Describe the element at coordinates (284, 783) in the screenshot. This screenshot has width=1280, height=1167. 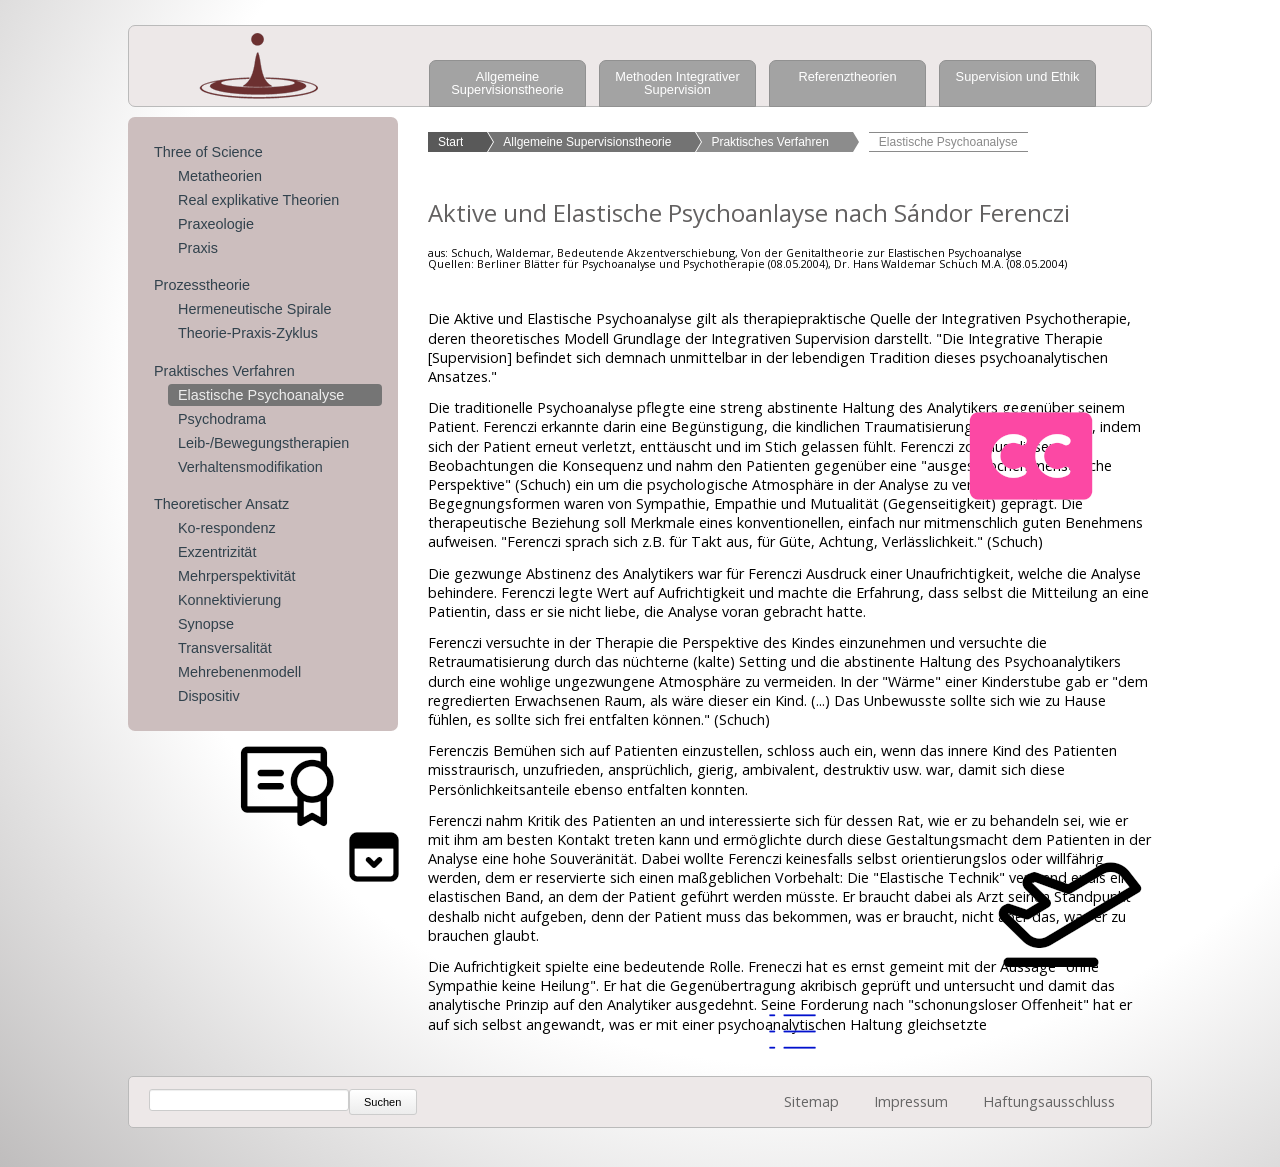
I see `view certification or credentials` at that location.